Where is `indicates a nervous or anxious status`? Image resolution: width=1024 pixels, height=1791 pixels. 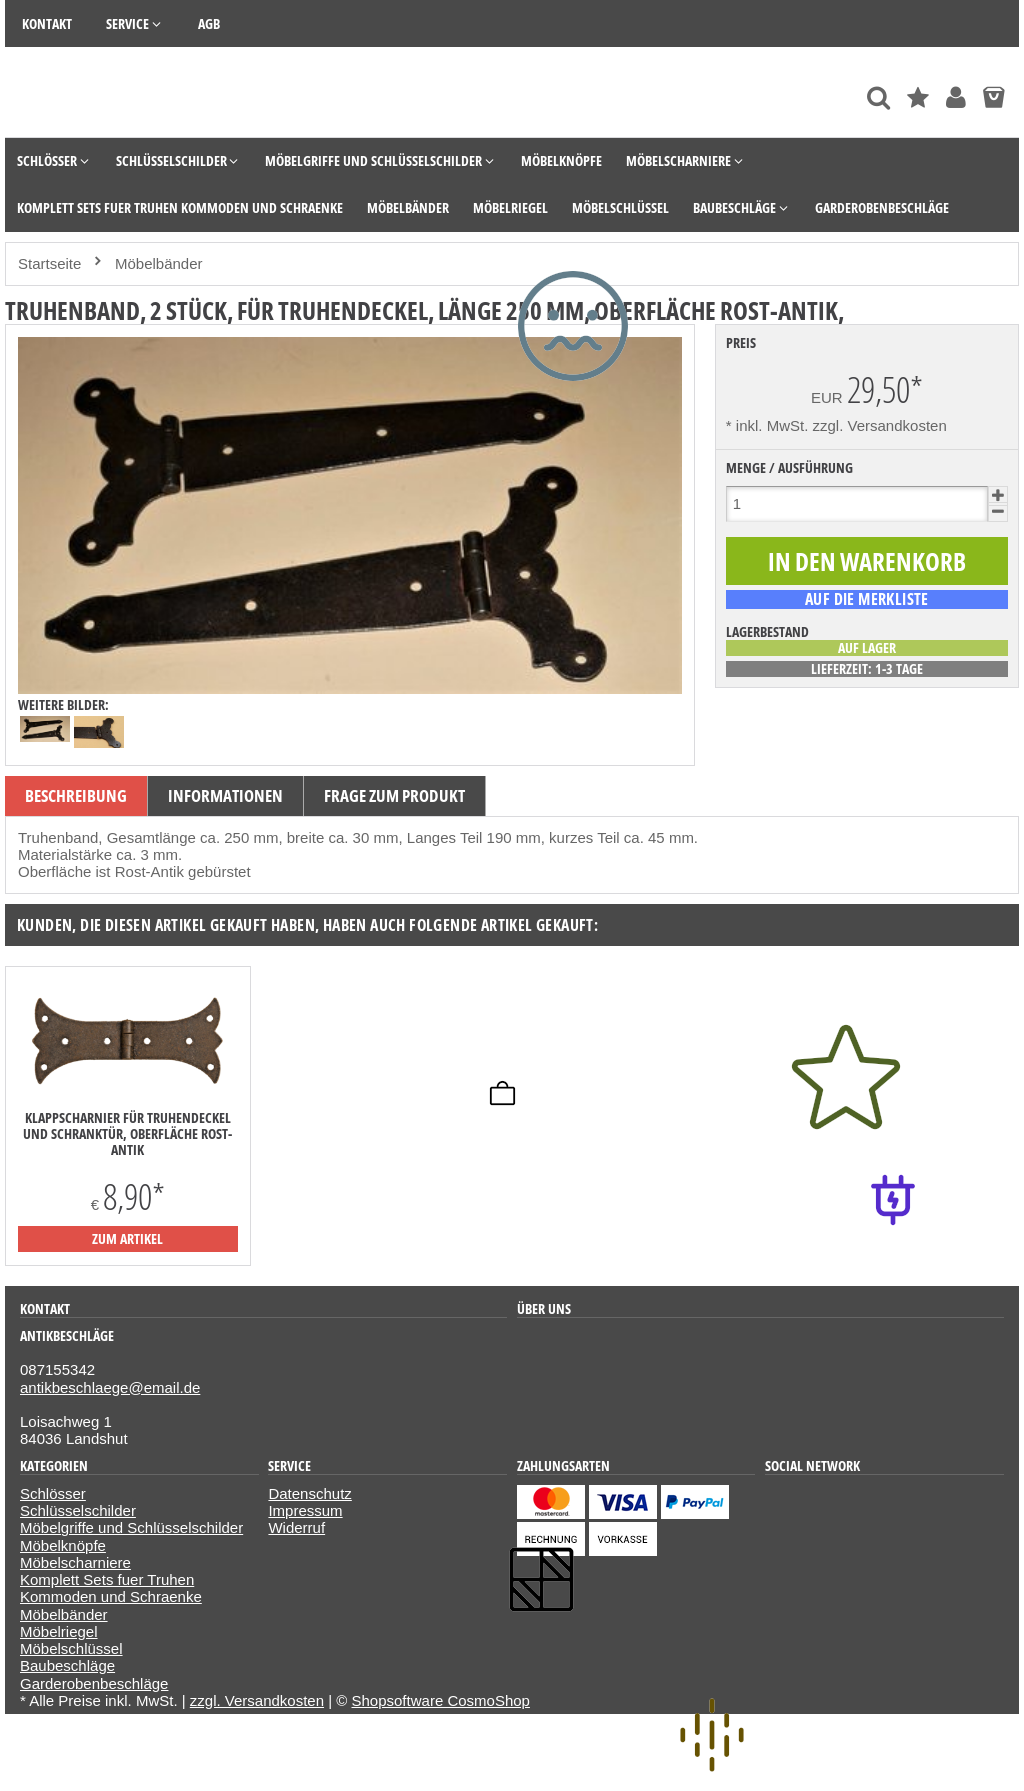 indicates a nervous or anxious status is located at coordinates (573, 326).